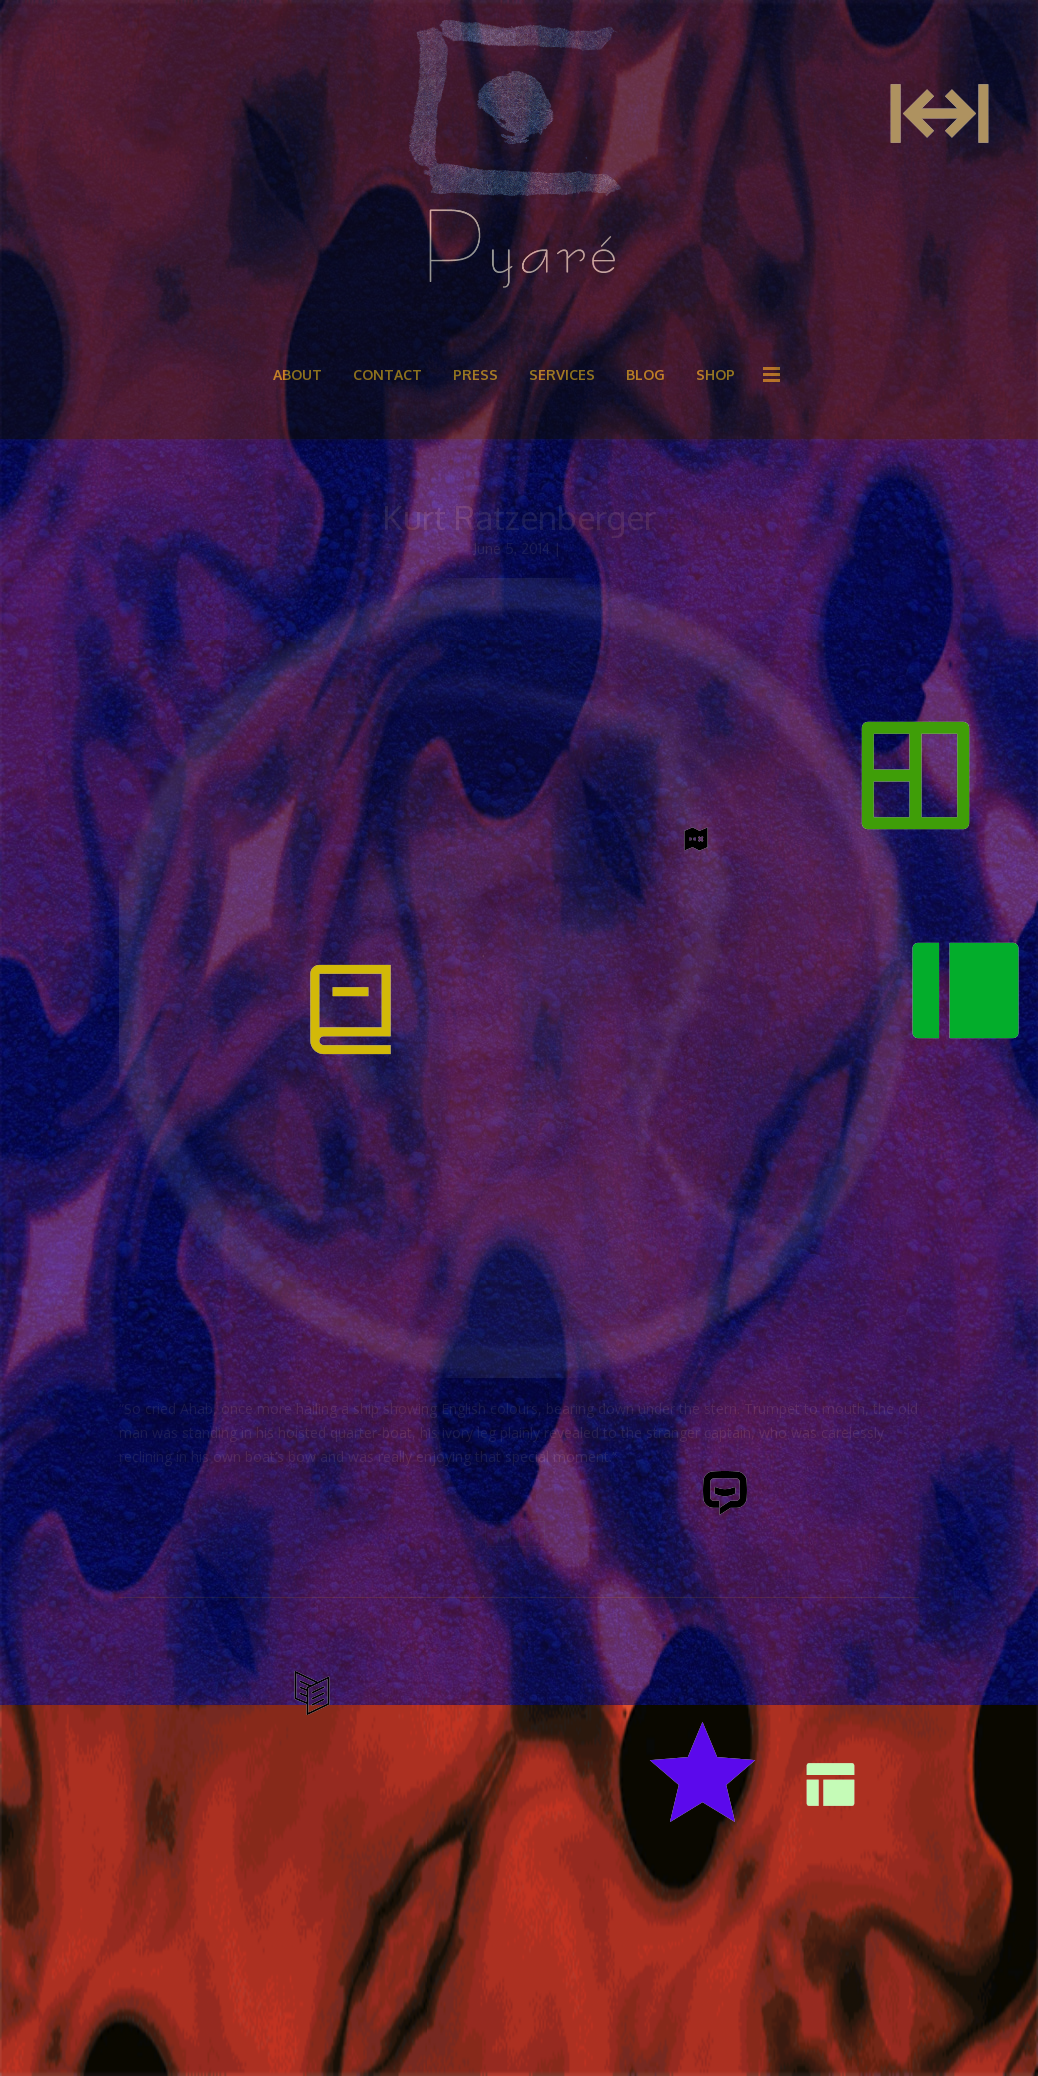 This screenshot has width=1038, height=2076. What do you see at coordinates (702, 1774) in the screenshot?
I see `mark item as favorite` at bounding box center [702, 1774].